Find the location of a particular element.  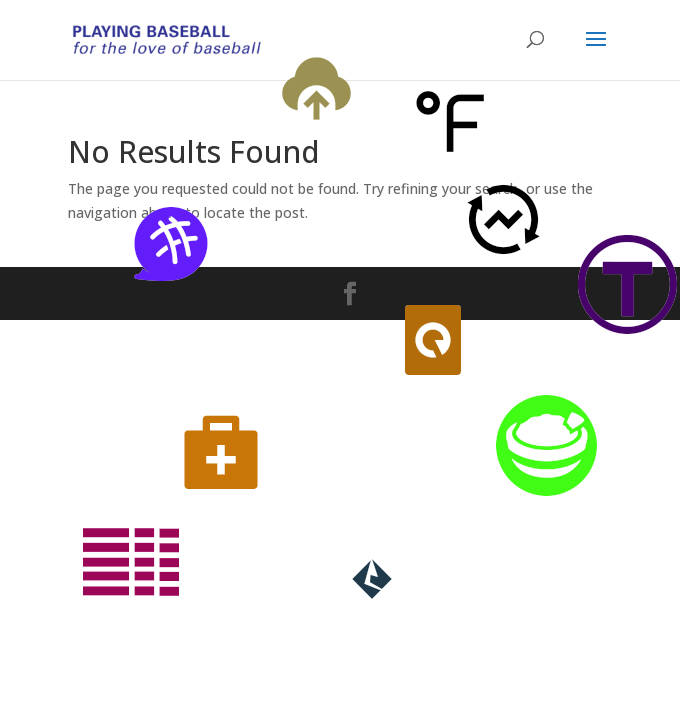

upload file to cloud storage is located at coordinates (316, 88).